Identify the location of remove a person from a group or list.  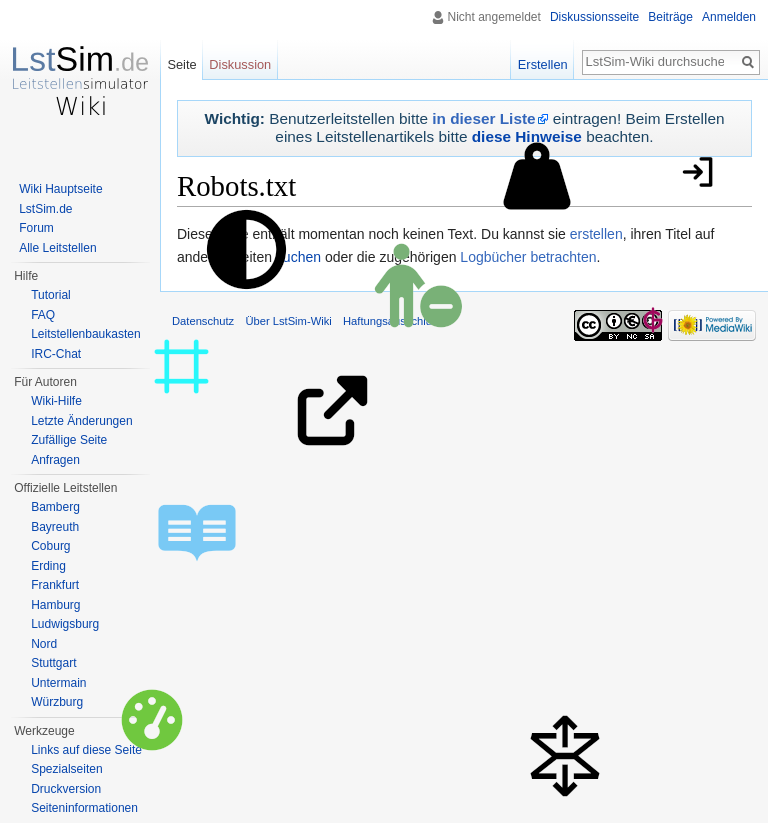
(415, 285).